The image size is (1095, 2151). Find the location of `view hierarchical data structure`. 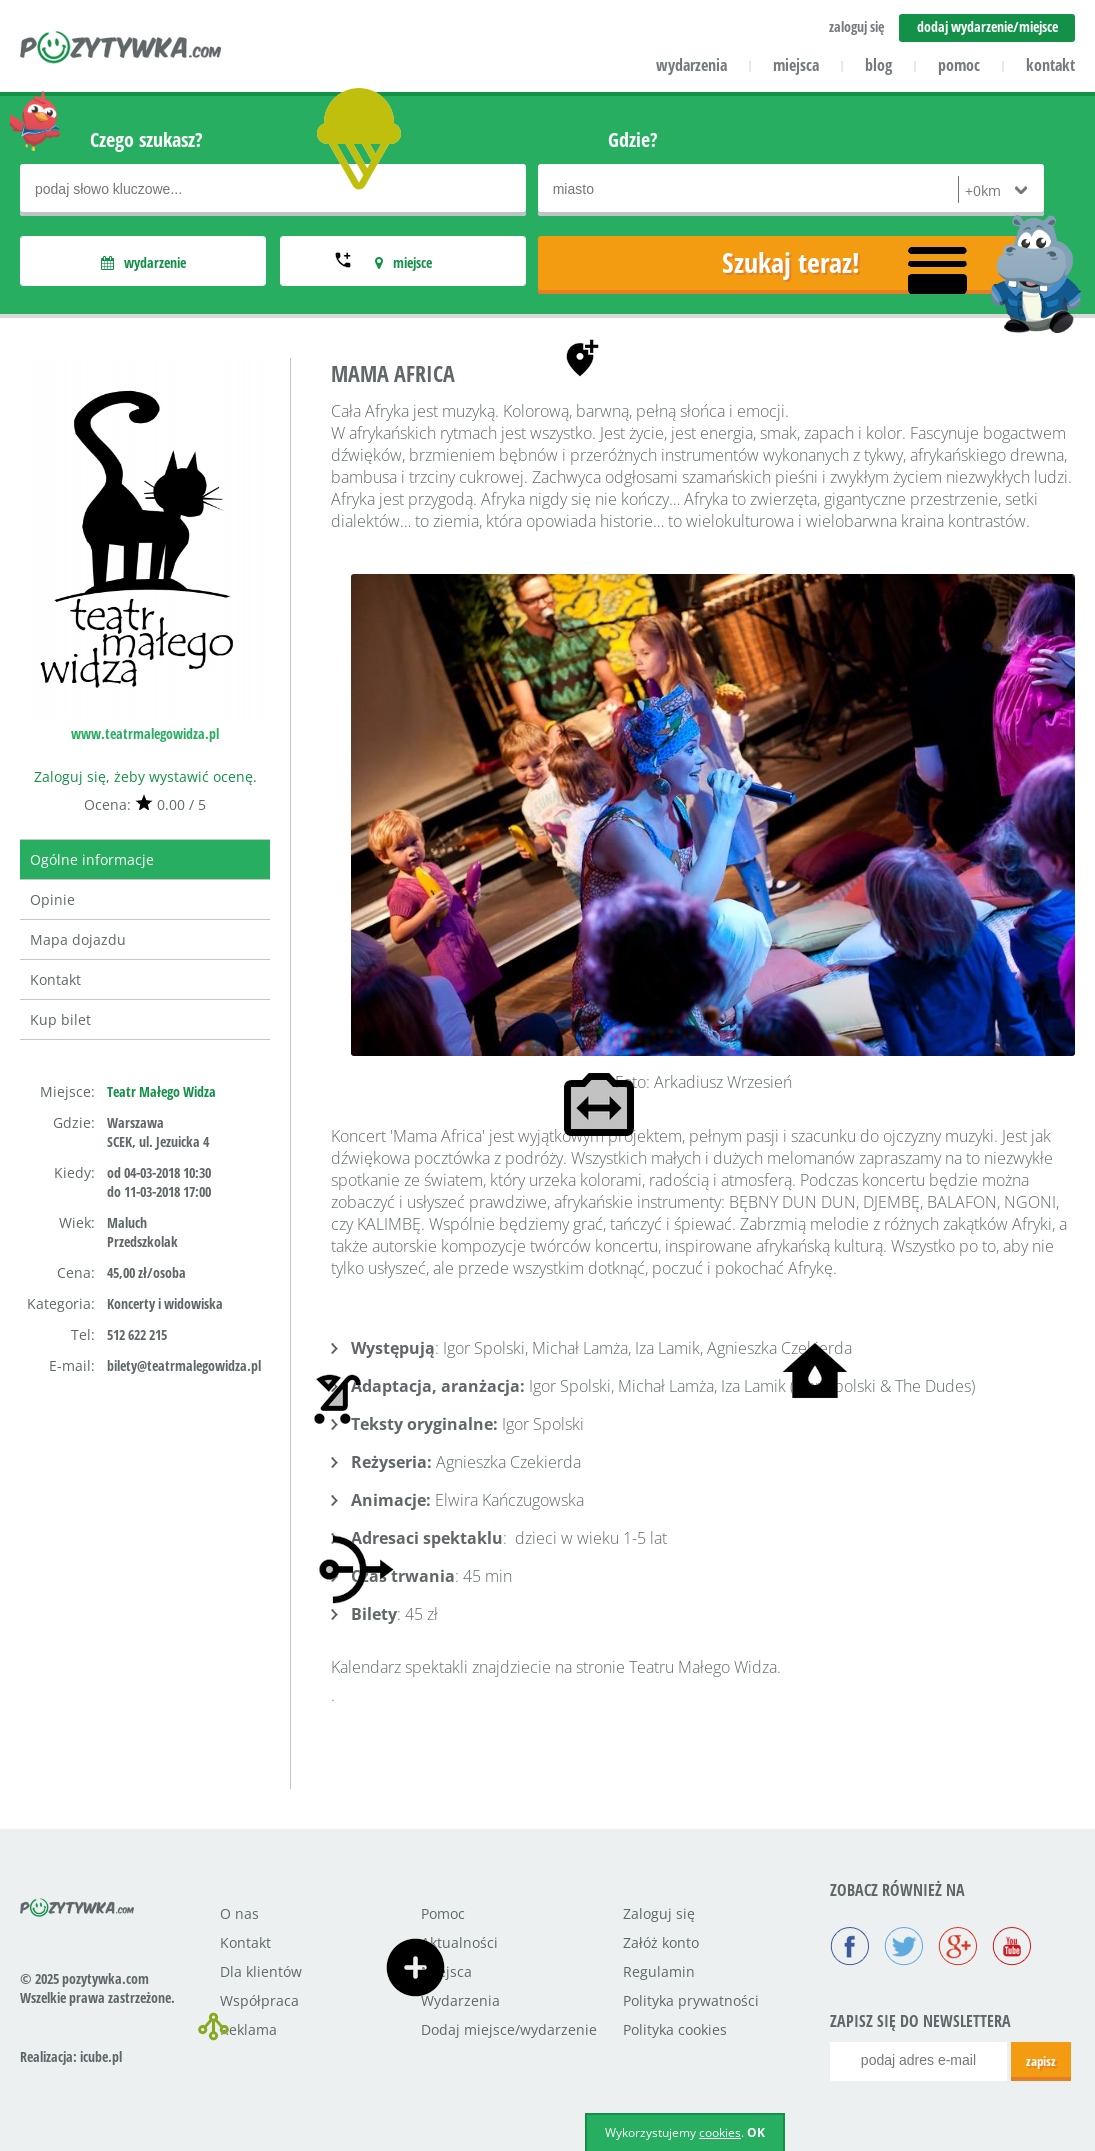

view hierarchical data structure is located at coordinates (213, 2026).